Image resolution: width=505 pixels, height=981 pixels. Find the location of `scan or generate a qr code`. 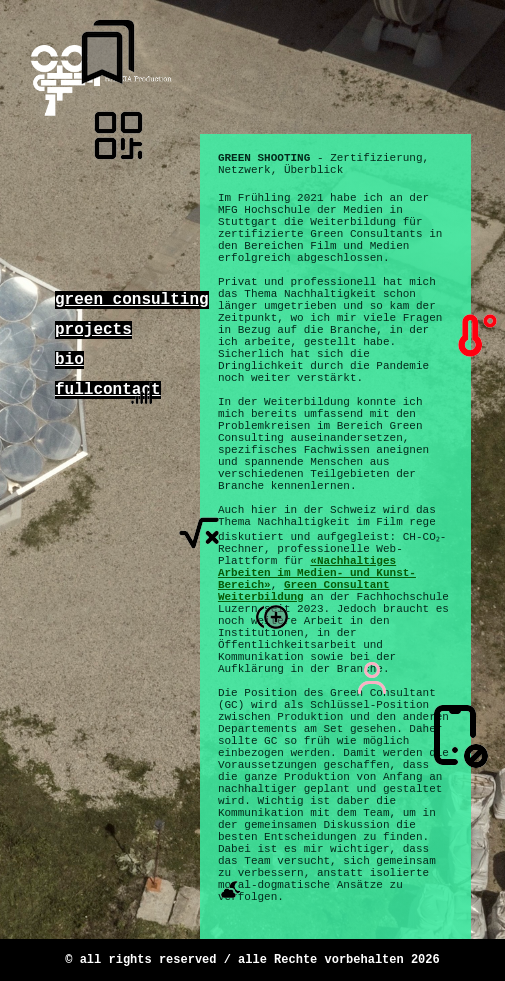

scan or generate a qr code is located at coordinates (118, 135).